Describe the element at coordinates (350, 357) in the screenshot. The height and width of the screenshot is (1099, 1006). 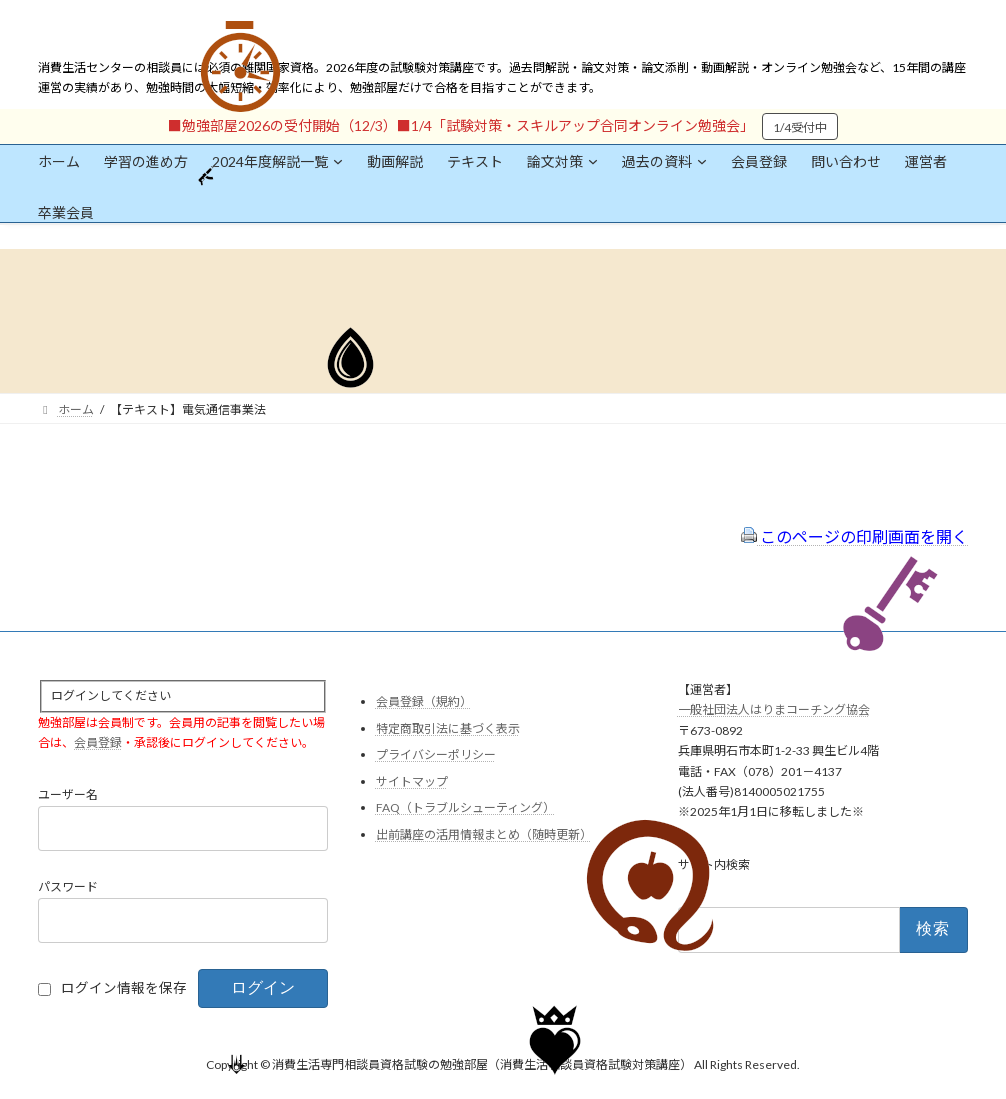
I see `indicates a topaz gem or jewel resource in-game` at that location.